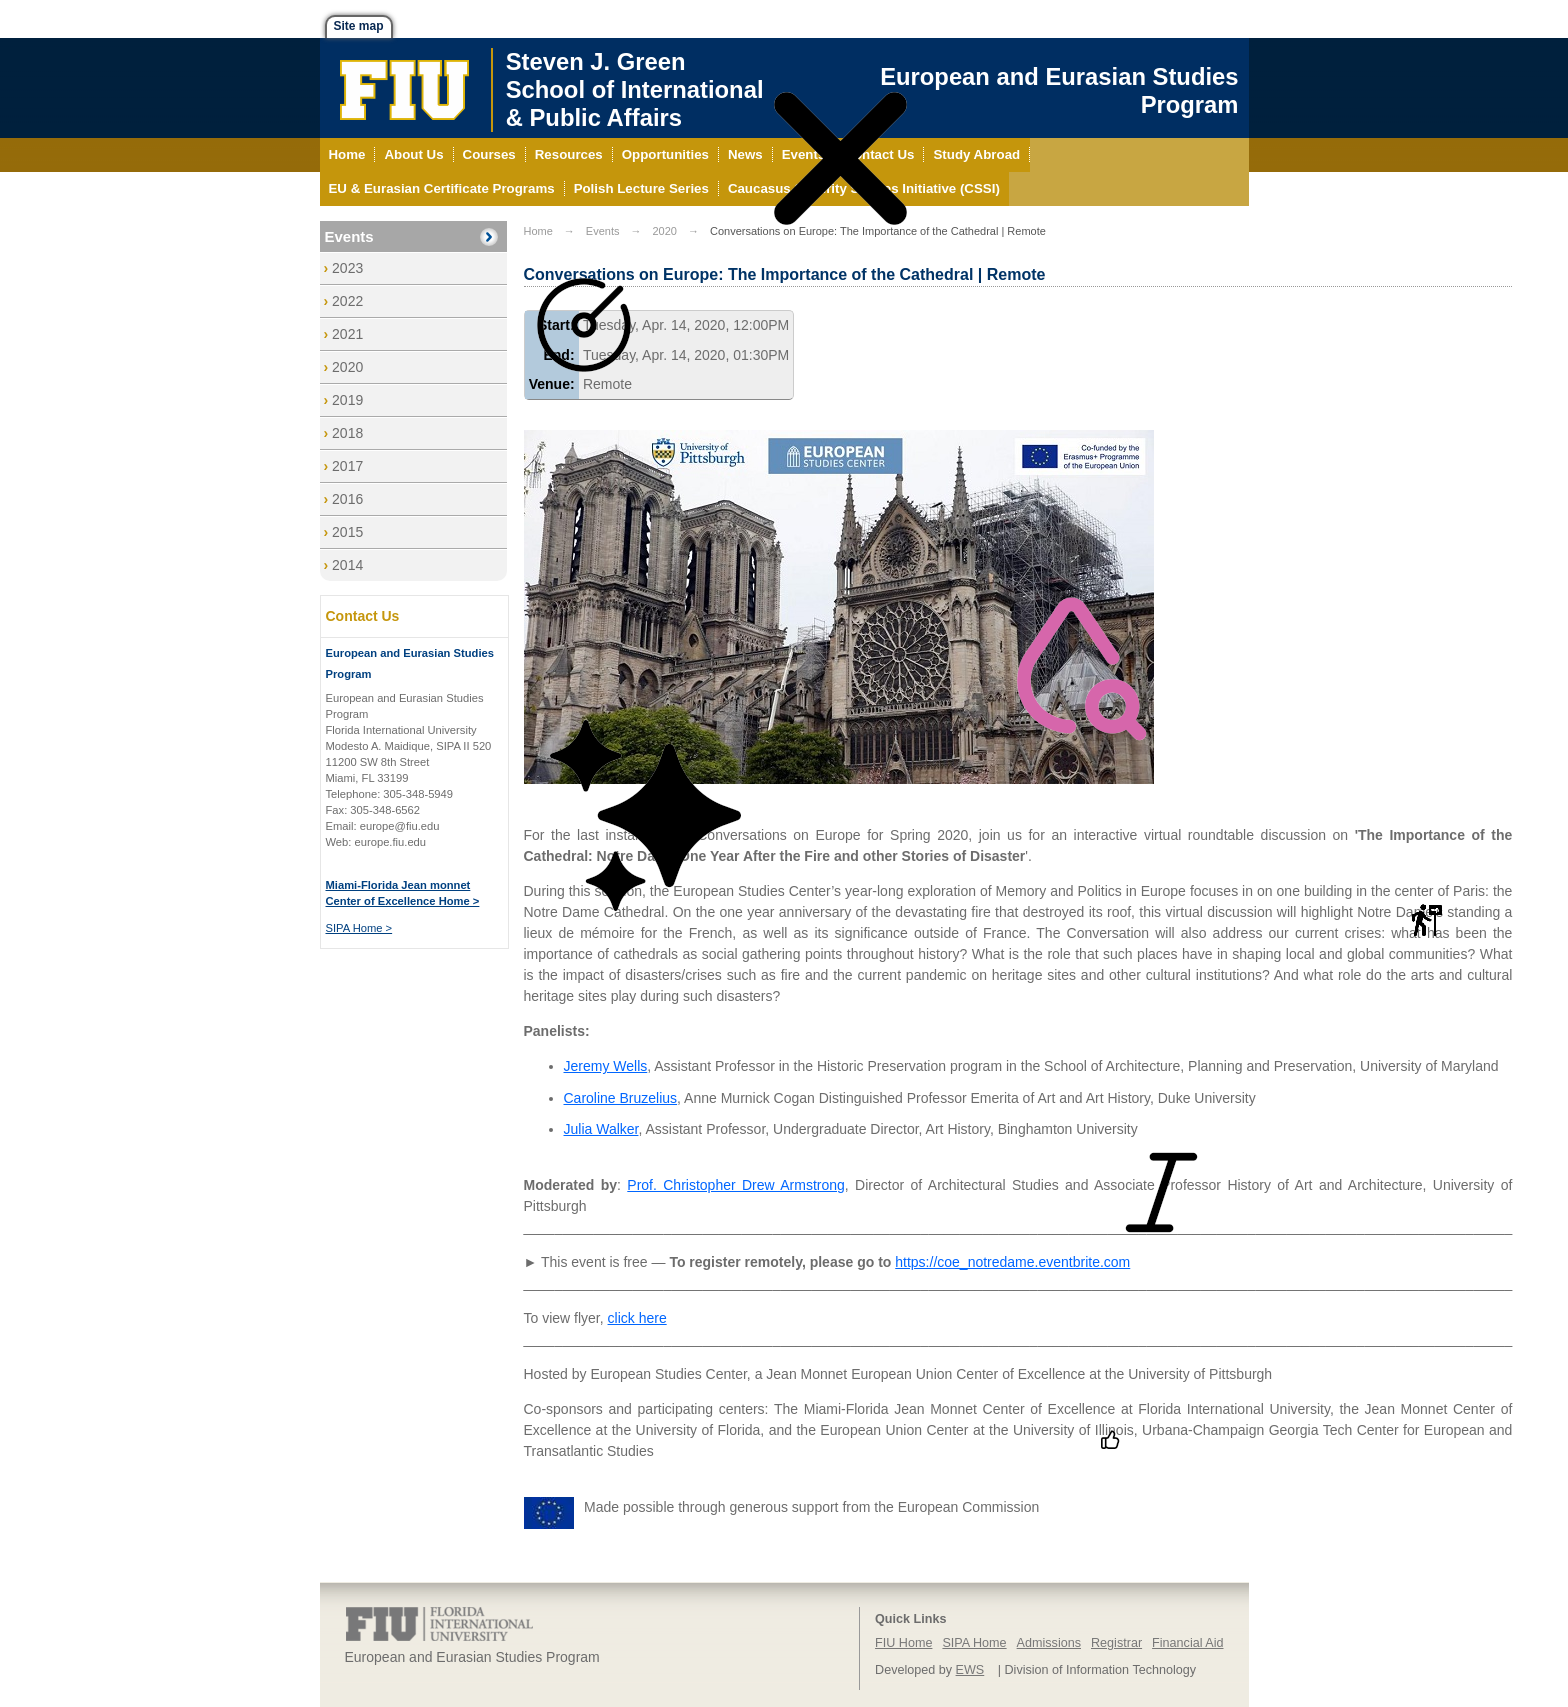  Describe the element at coordinates (1427, 920) in the screenshot. I see `follow directions or navigation signs` at that location.